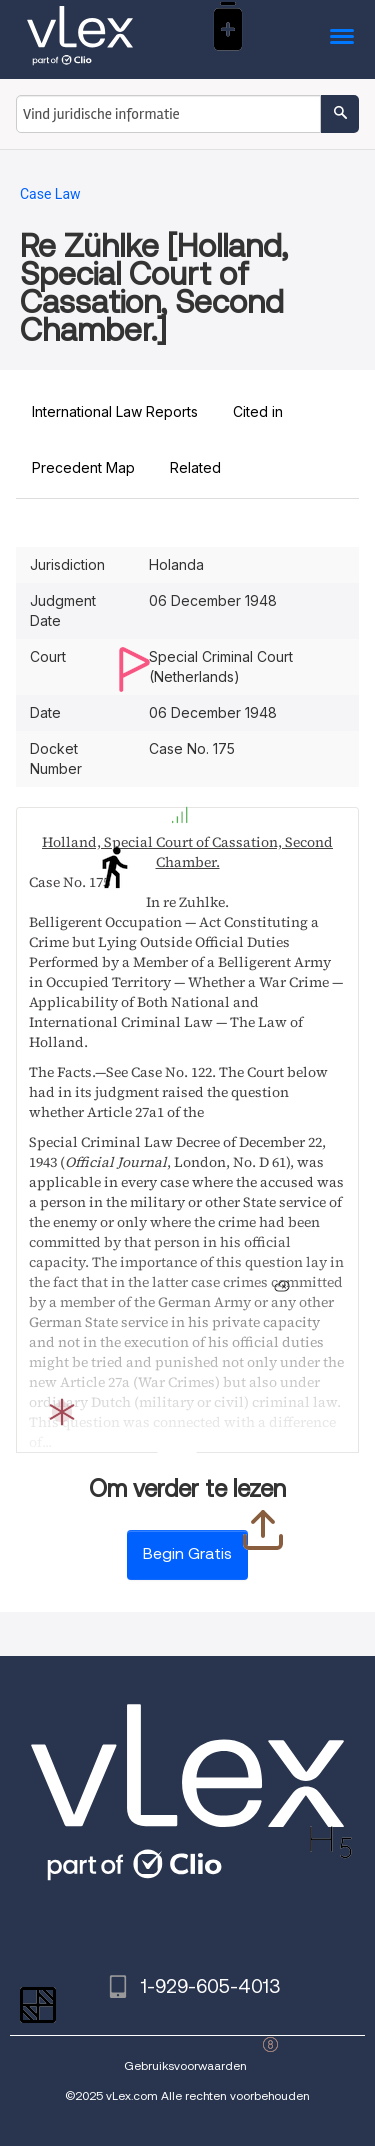 The image size is (375, 2146). I want to click on indicates transparency or no background in image editing, so click(38, 2005).